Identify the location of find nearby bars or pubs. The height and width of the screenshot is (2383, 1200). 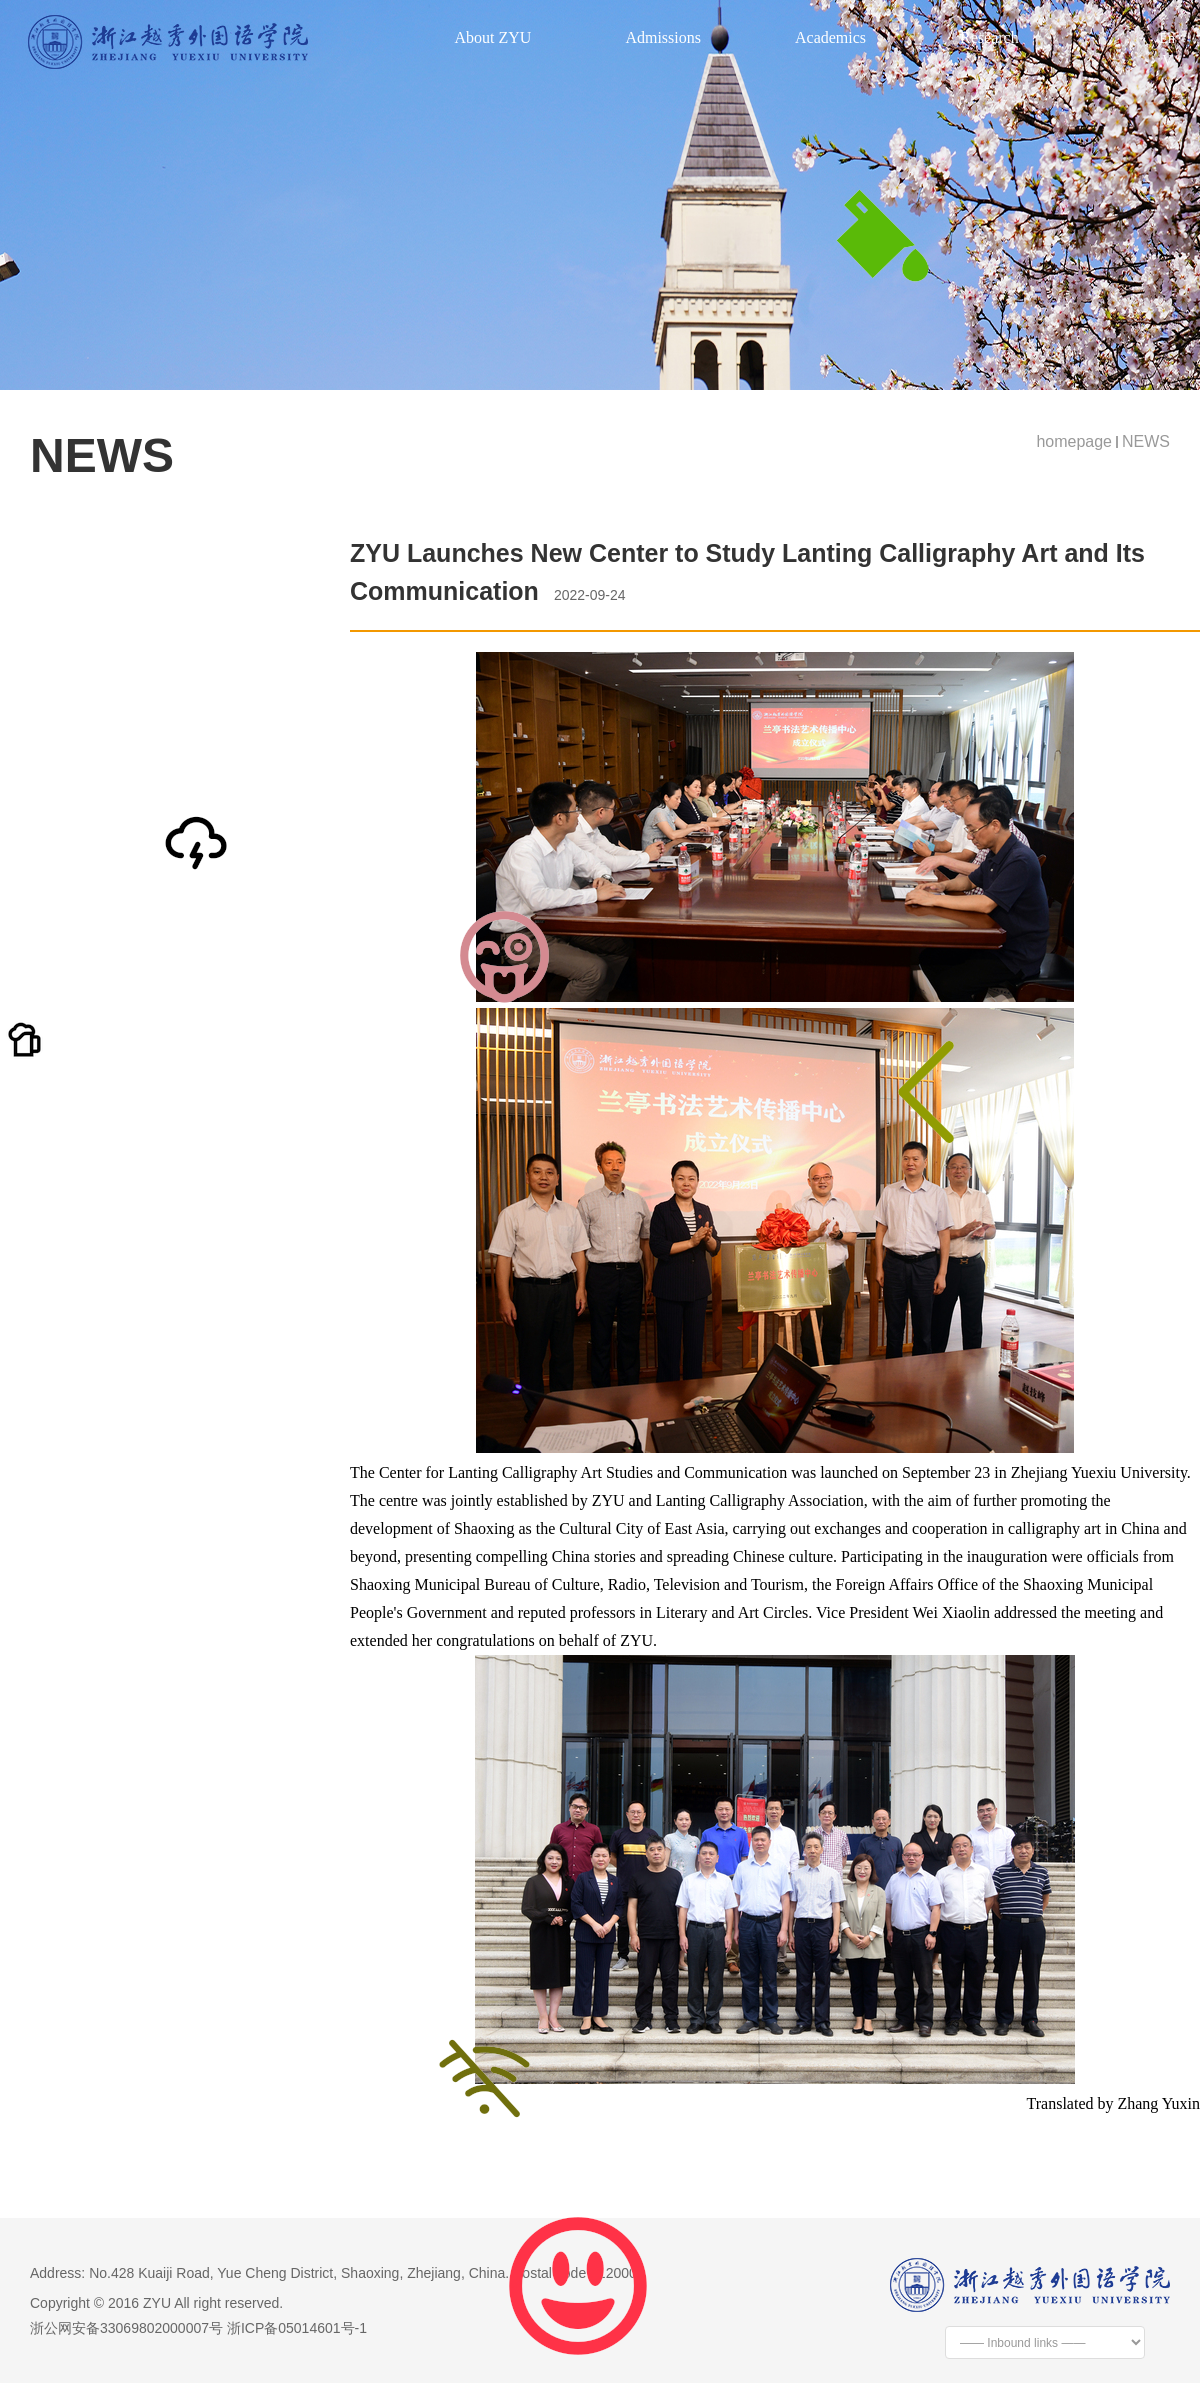
(24, 1040).